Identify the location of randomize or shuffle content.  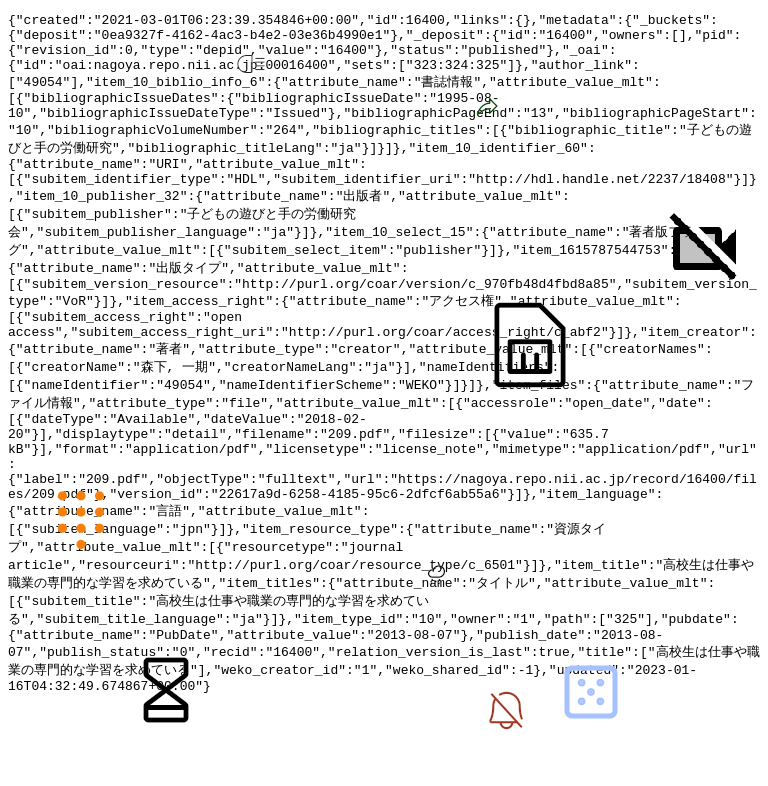
(591, 692).